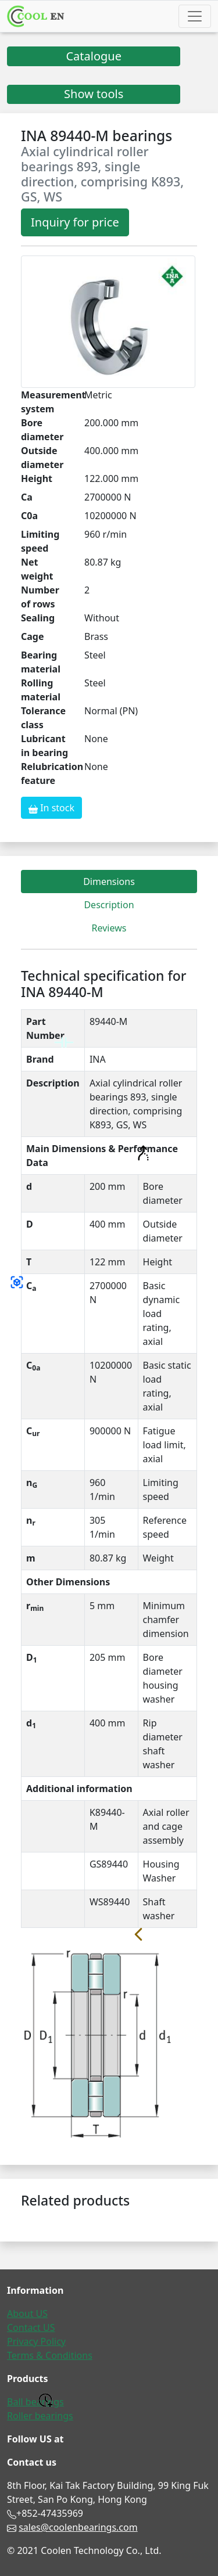  I want to click on open augmented reality mode, so click(17, 1282).